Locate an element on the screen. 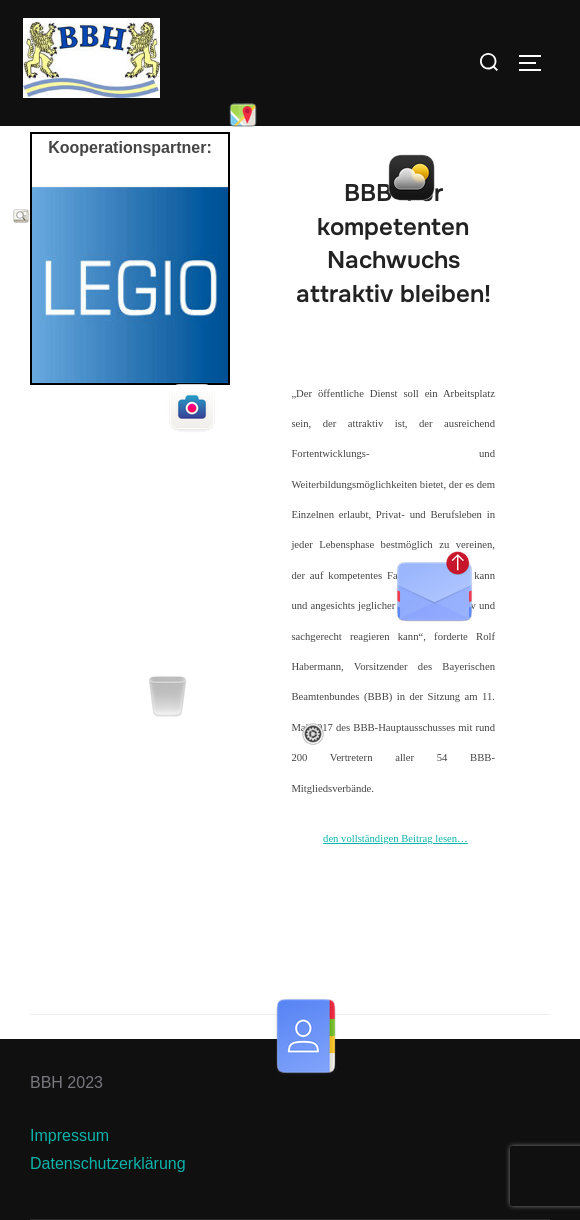 The width and height of the screenshot is (580, 1220). open simplescreenrecorder app is located at coordinates (192, 407).